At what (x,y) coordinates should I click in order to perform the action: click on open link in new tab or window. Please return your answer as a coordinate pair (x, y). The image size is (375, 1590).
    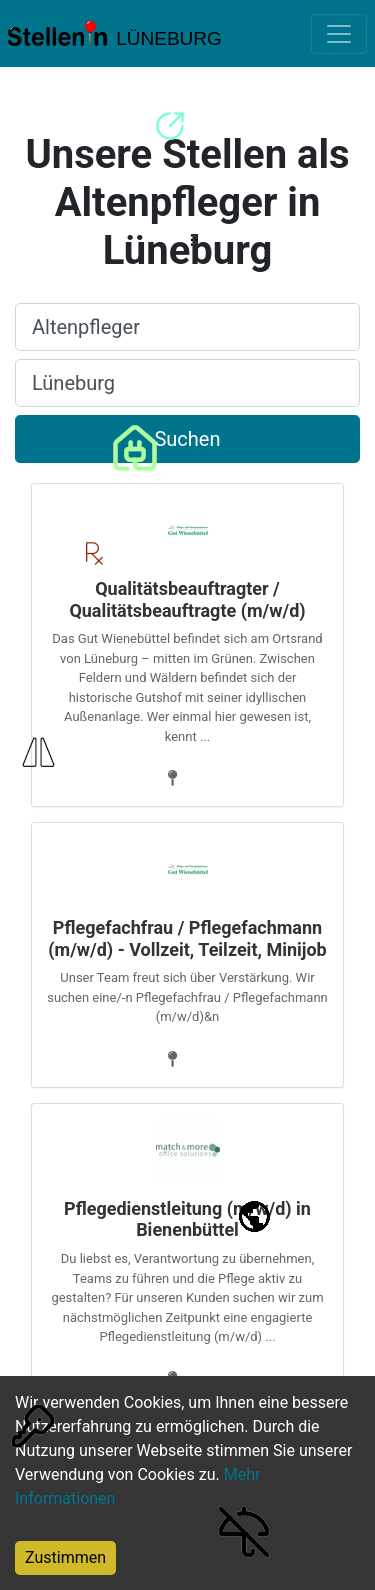
    Looking at the image, I should click on (170, 126).